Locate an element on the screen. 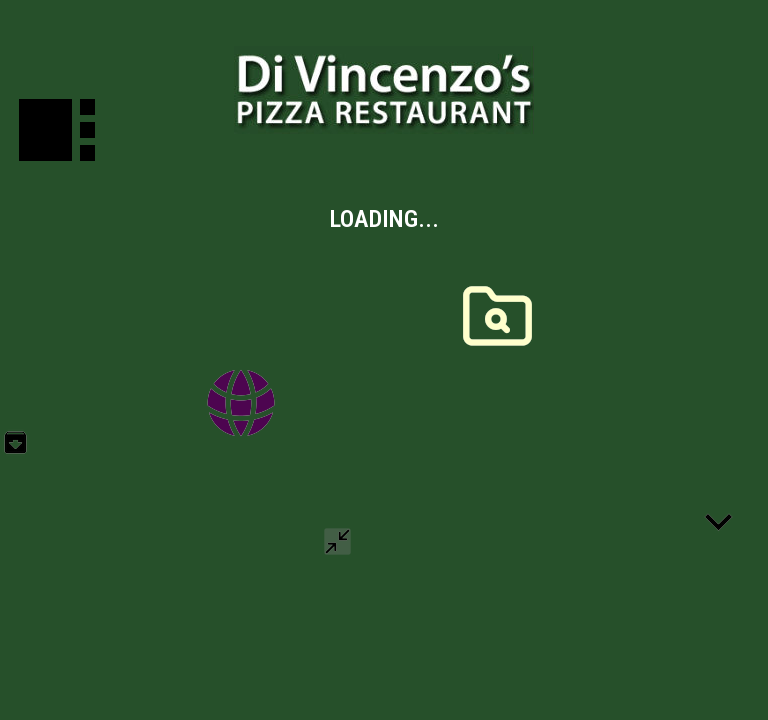  access global or international settings is located at coordinates (241, 403).